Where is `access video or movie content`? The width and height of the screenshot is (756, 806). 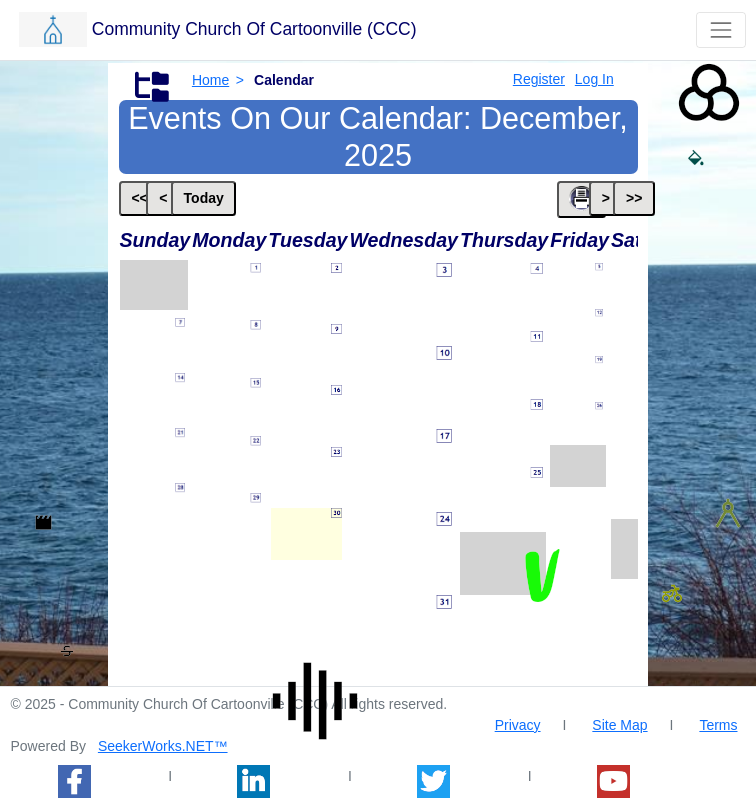 access video or movie content is located at coordinates (43, 522).